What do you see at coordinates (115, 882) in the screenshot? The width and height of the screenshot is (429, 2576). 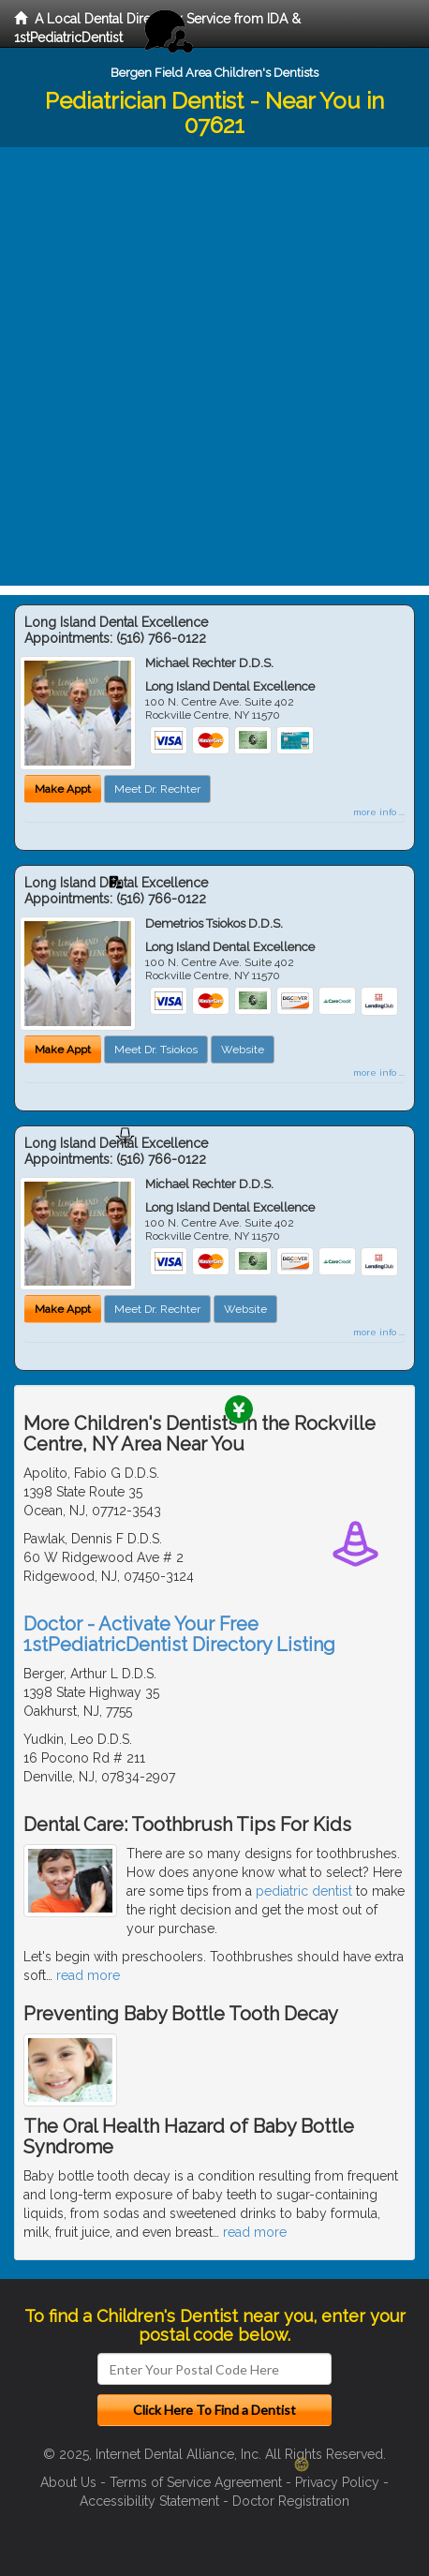 I see `view patient profile or medical records` at bounding box center [115, 882].